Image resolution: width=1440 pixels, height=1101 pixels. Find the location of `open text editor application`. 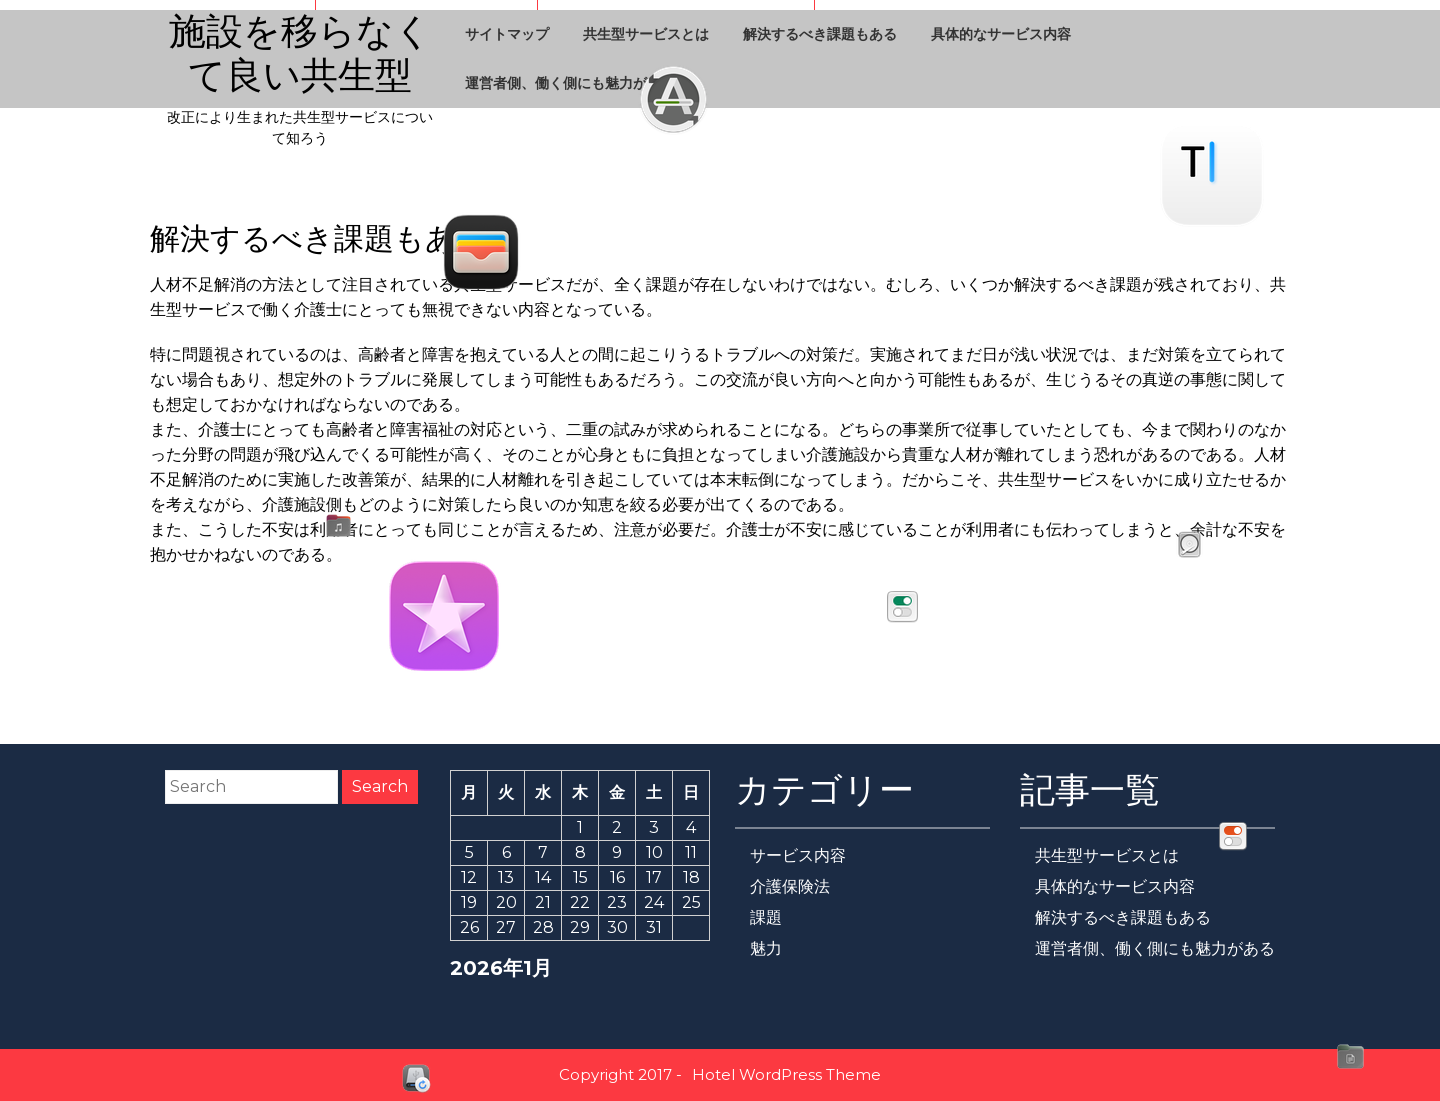

open text editor application is located at coordinates (1212, 175).